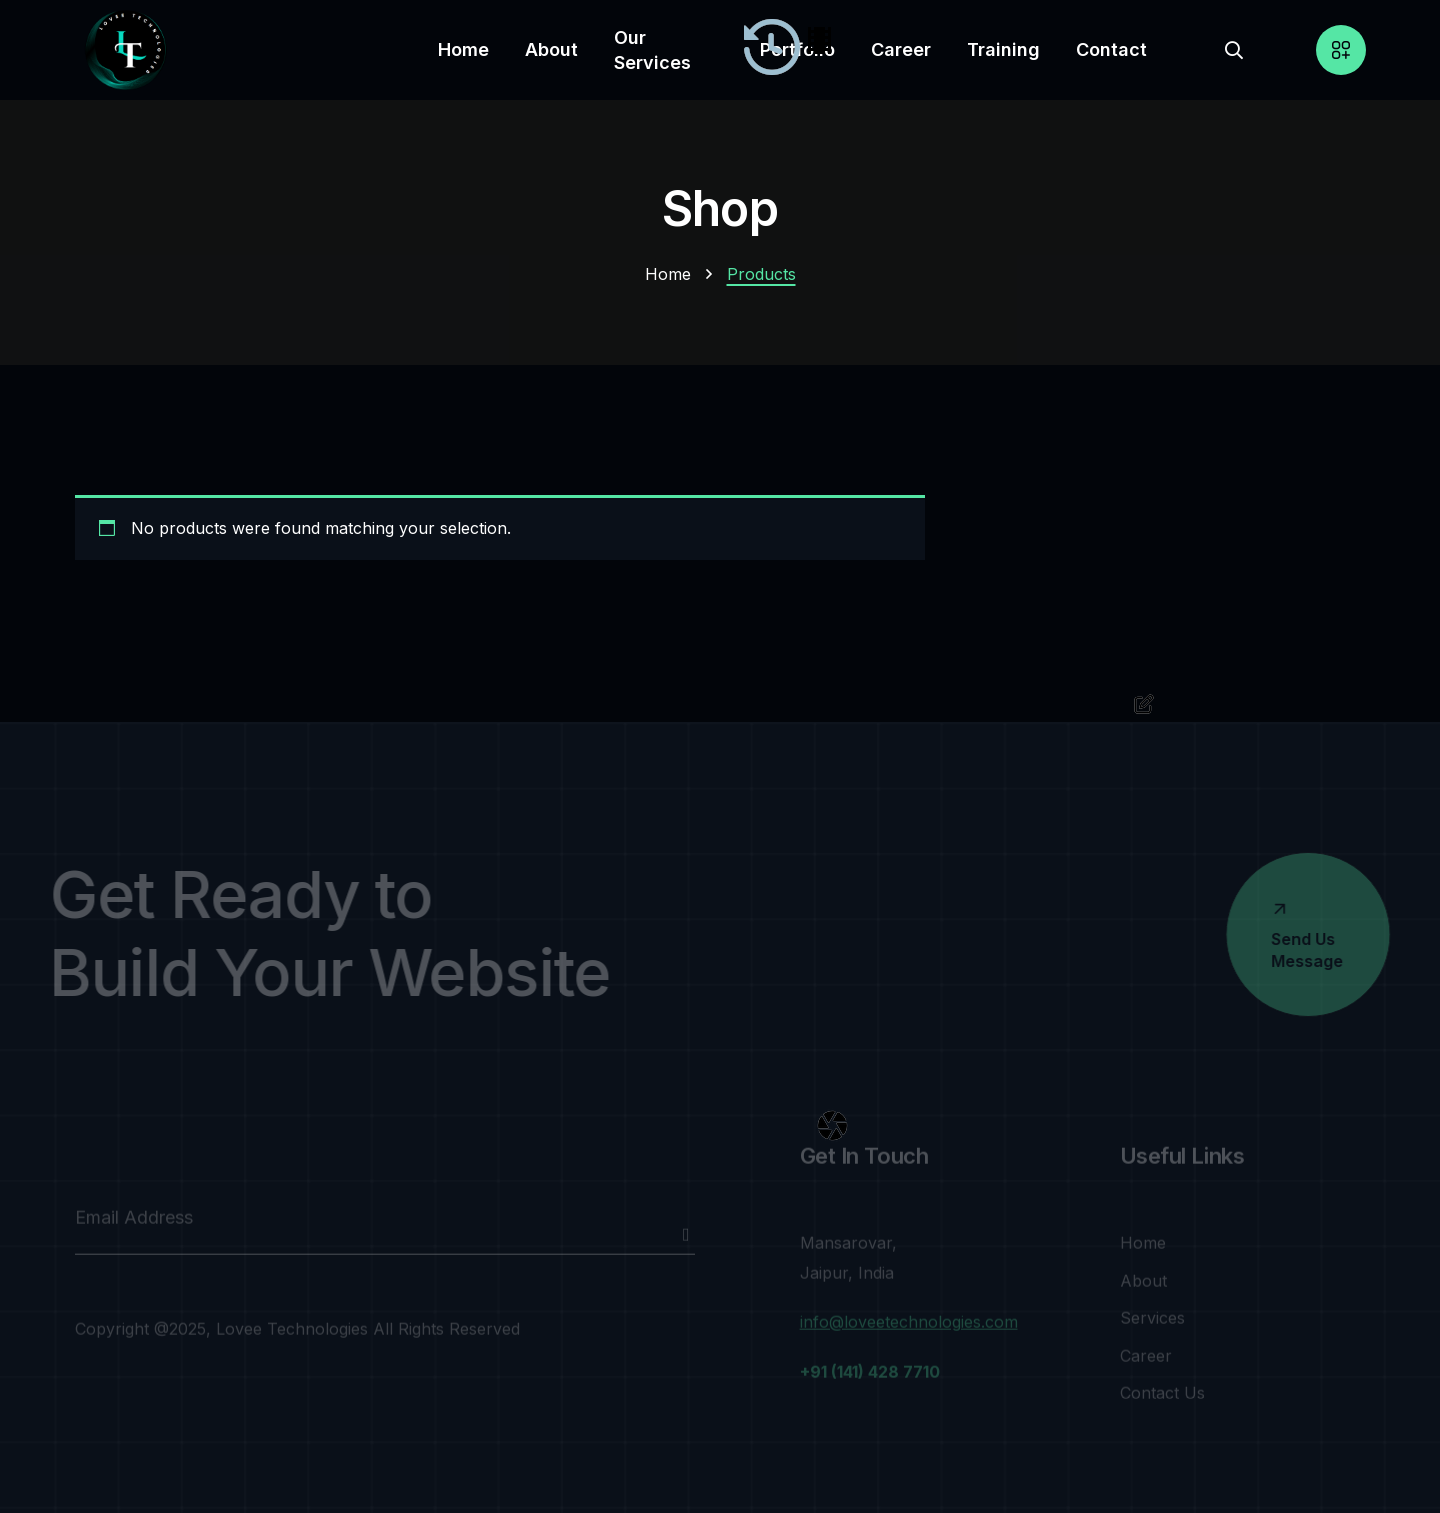 This screenshot has height=1513, width=1440. I want to click on edit or compose a new document, so click(1144, 704).